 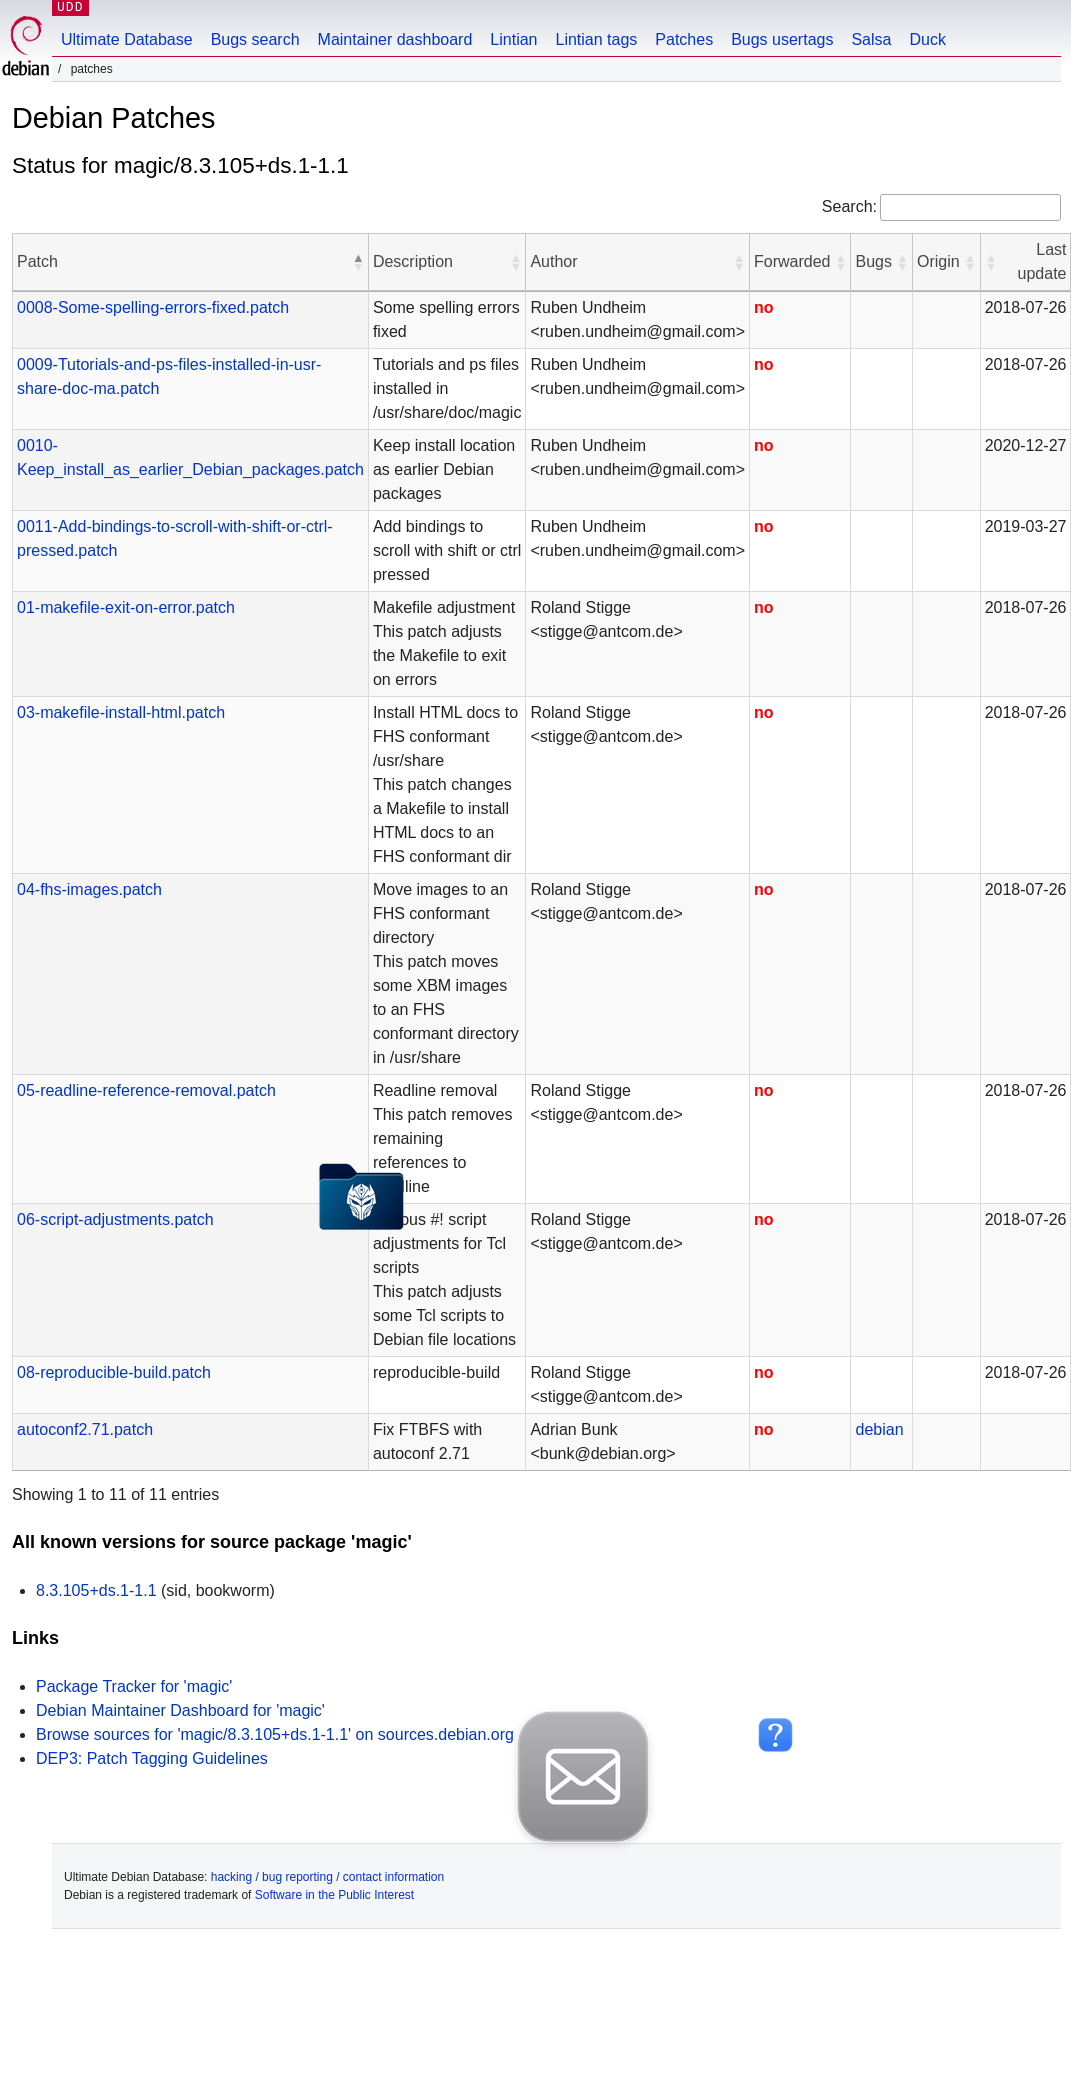 I want to click on access help and support documentation, so click(x=775, y=1735).